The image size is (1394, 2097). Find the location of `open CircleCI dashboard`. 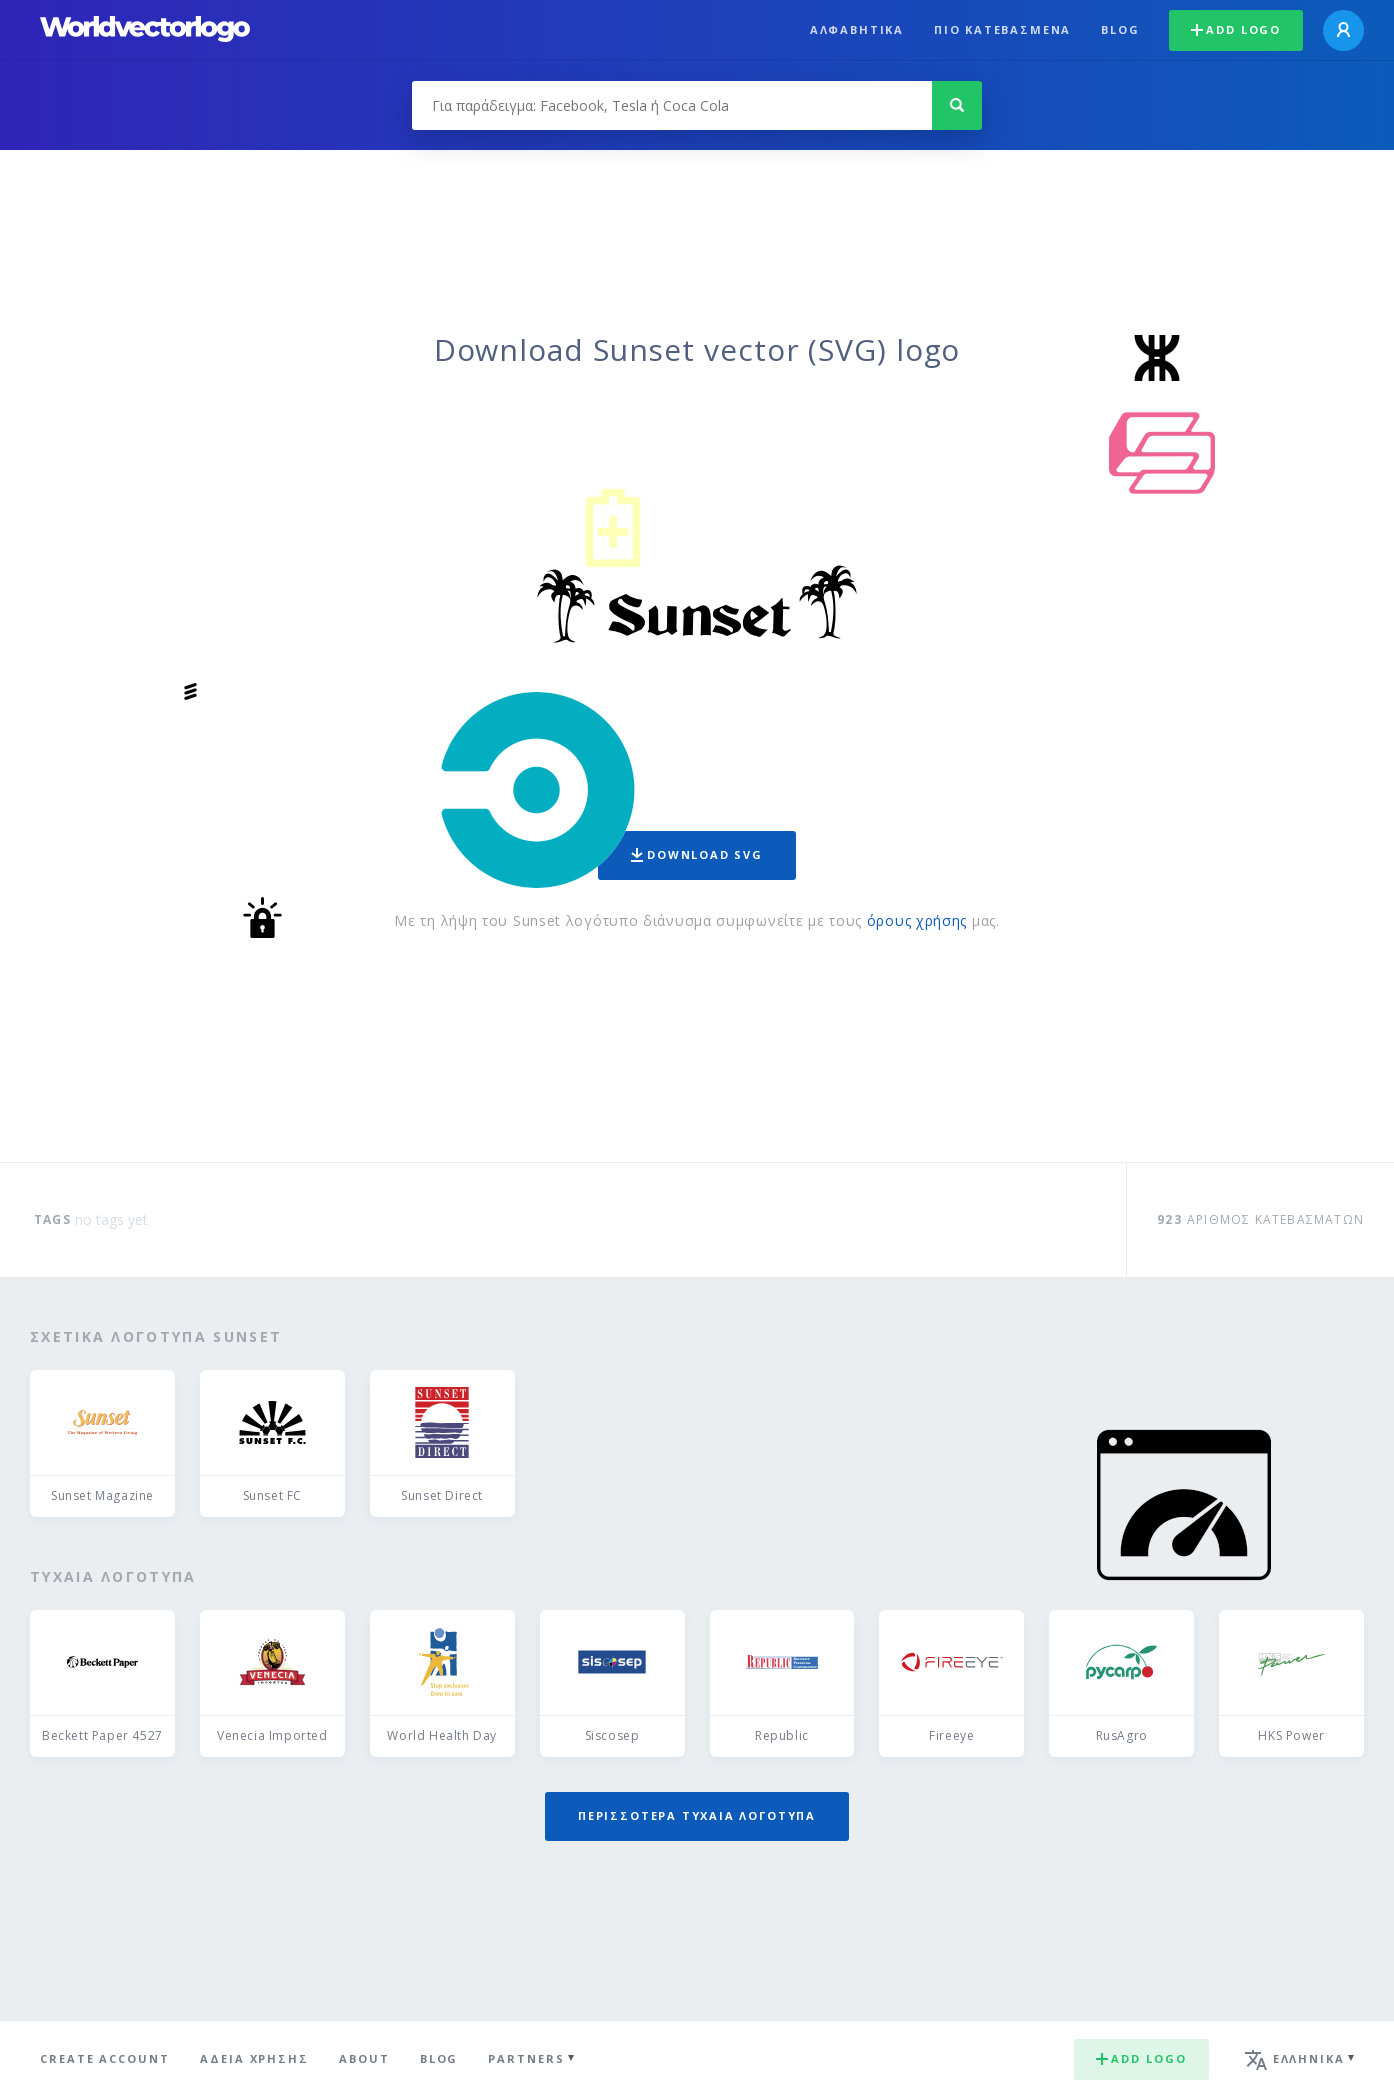

open CircleCI dashboard is located at coordinates (538, 790).